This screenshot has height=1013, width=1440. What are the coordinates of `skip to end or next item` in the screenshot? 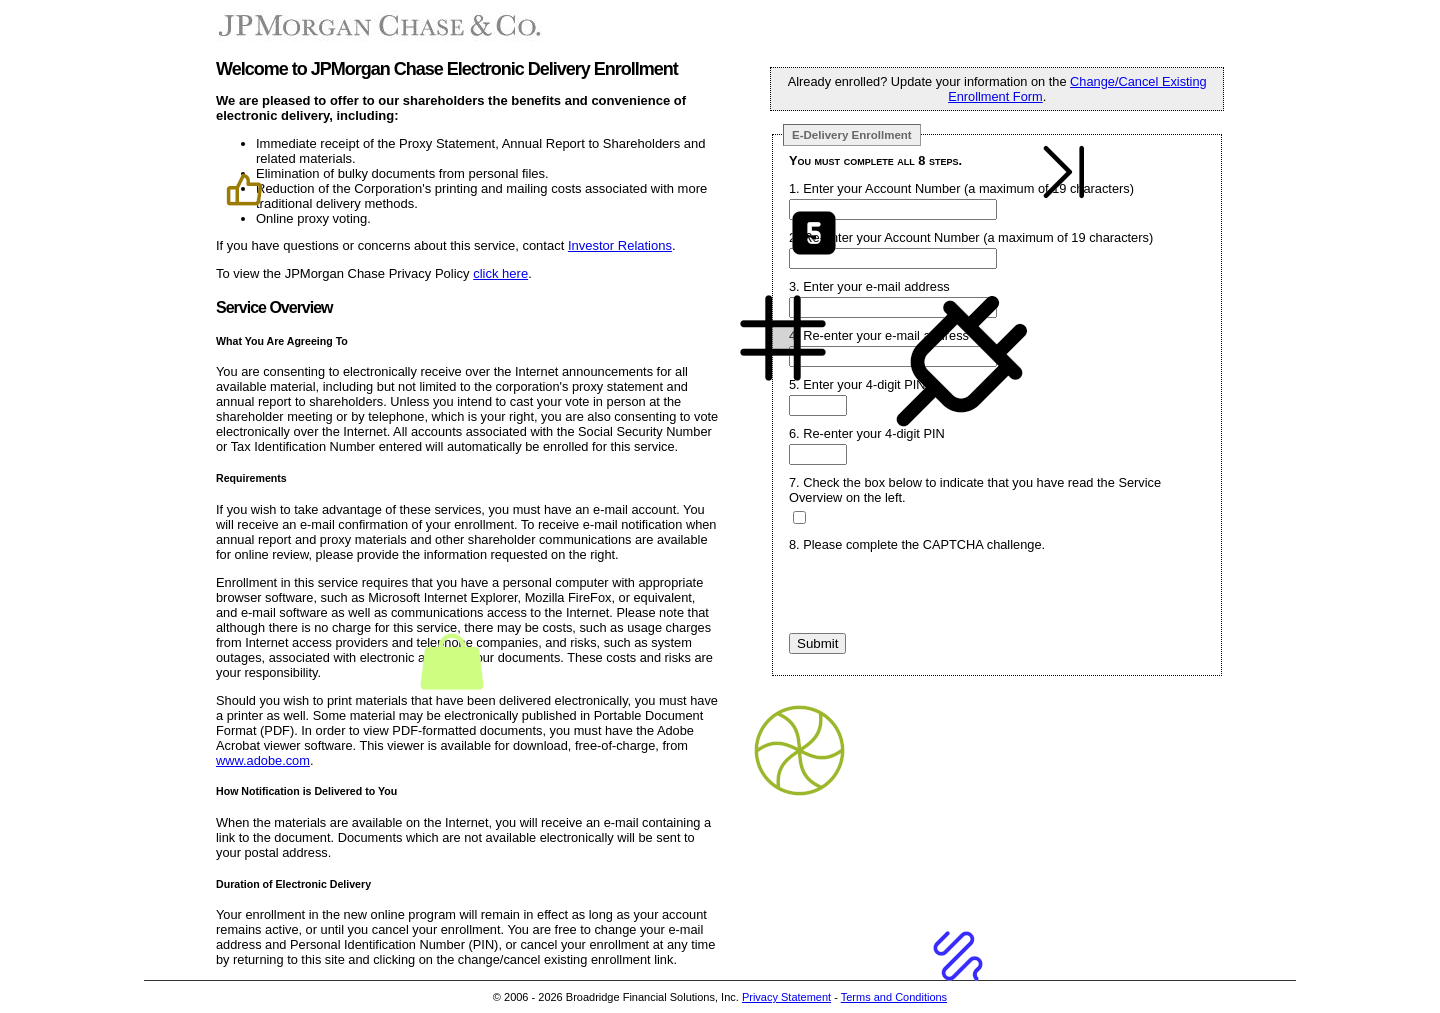 It's located at (1065, 172).